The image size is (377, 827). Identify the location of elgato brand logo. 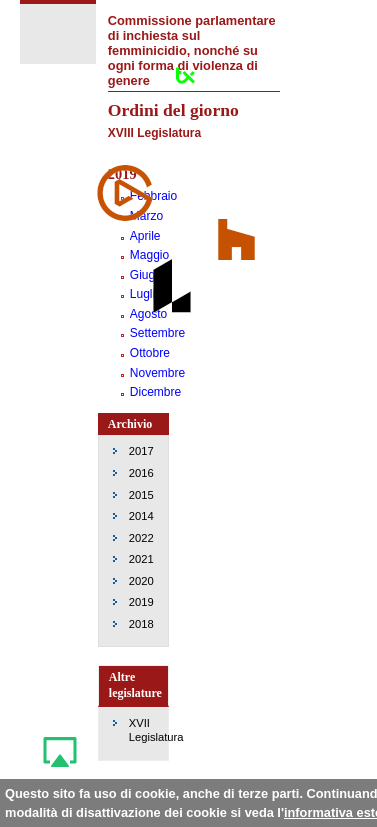
(125, 193).